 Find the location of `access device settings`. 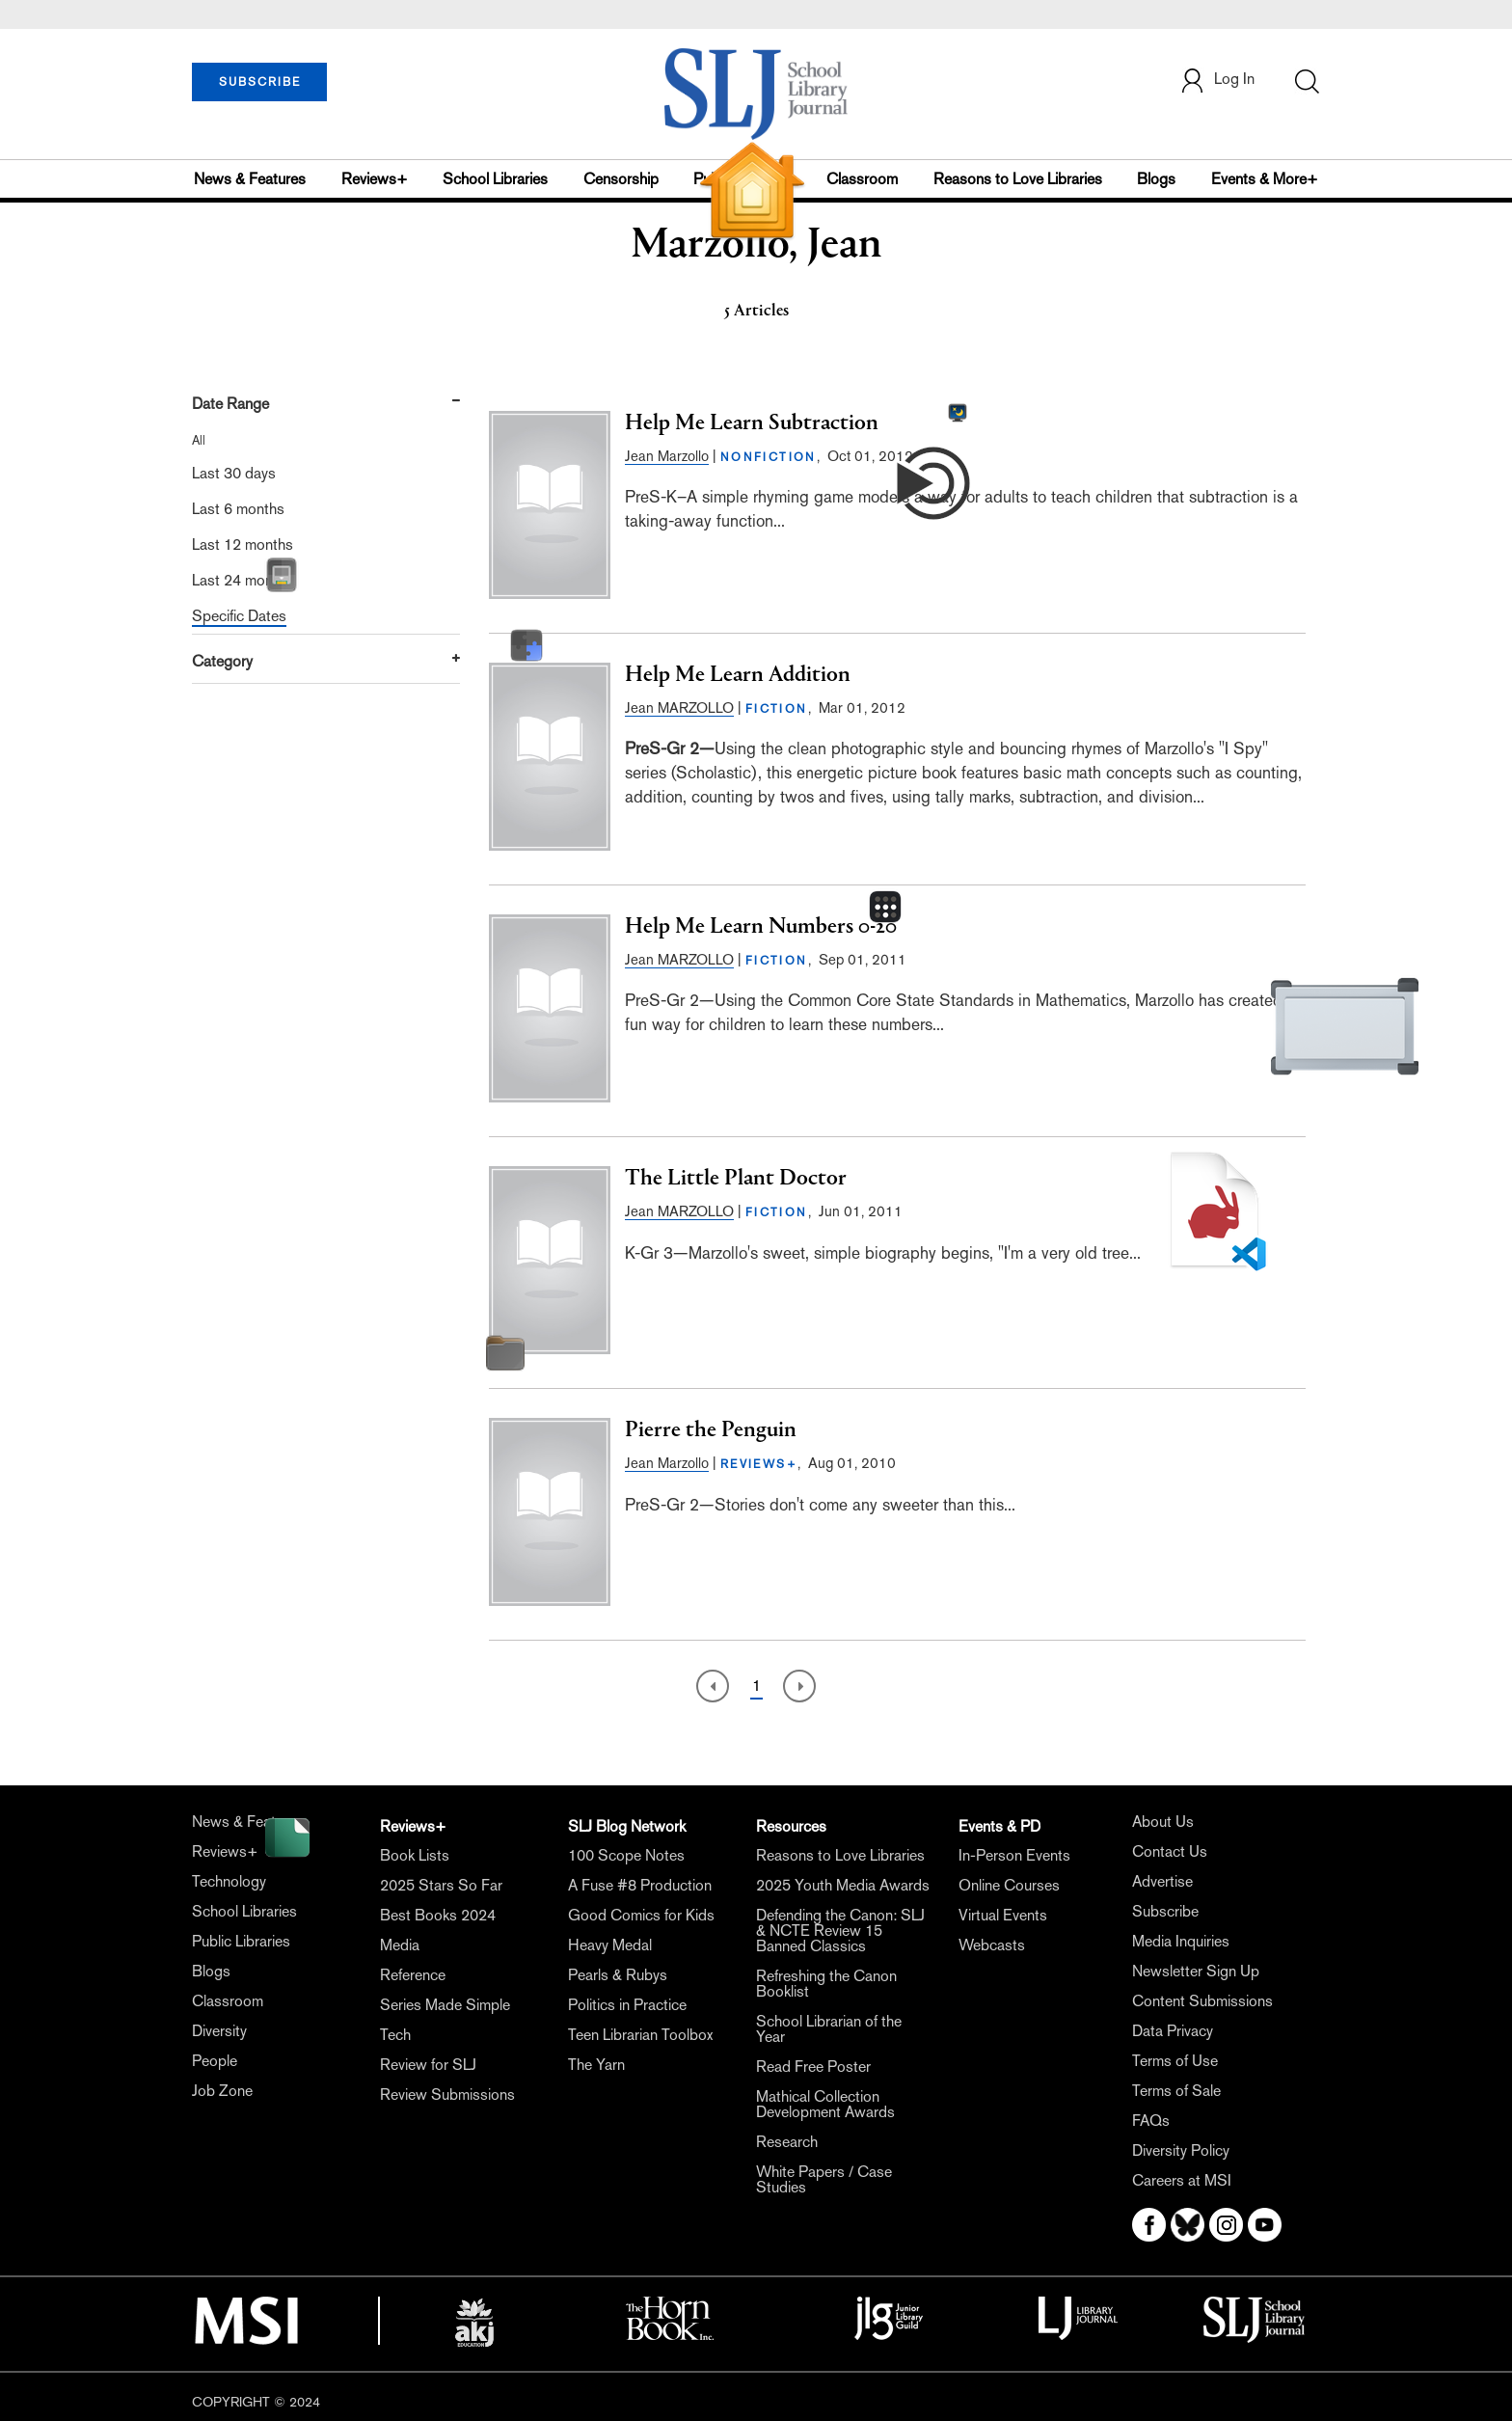

access device settings is located at coordinates (1344, 1028).